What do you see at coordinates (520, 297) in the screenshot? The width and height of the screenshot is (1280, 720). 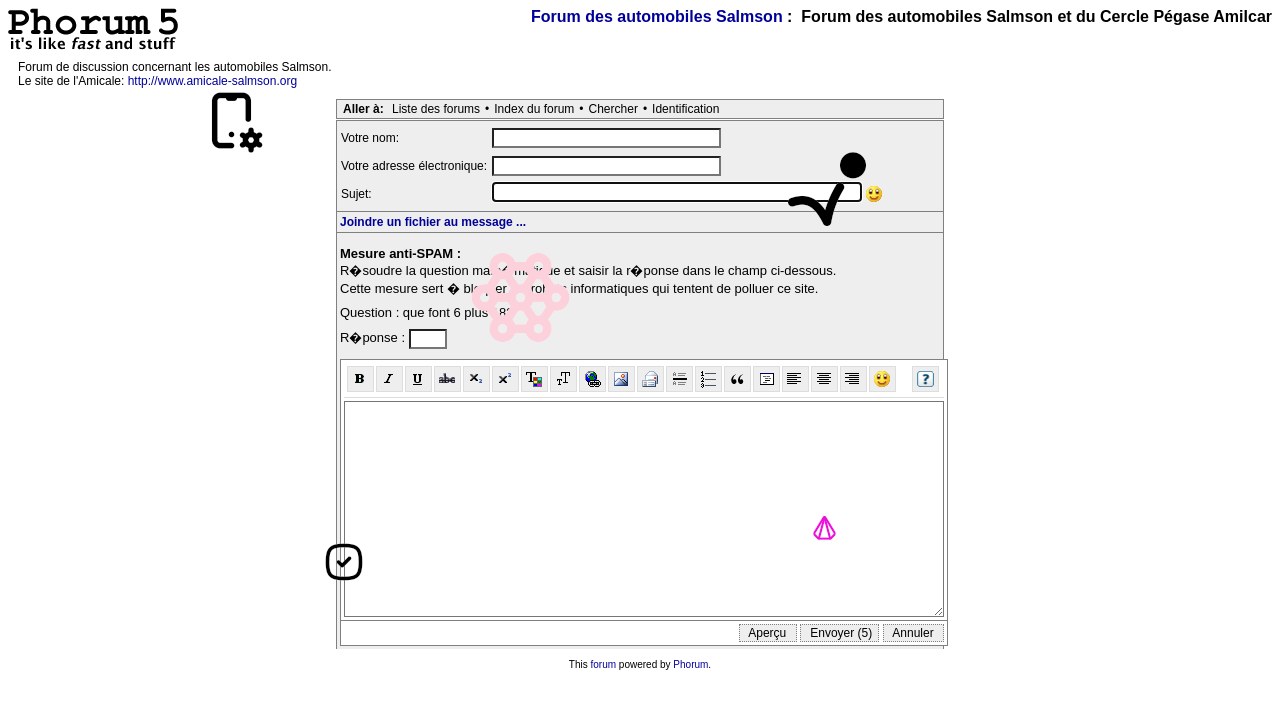 I see `view star-ring network topology` at bounding box center [520, 297].